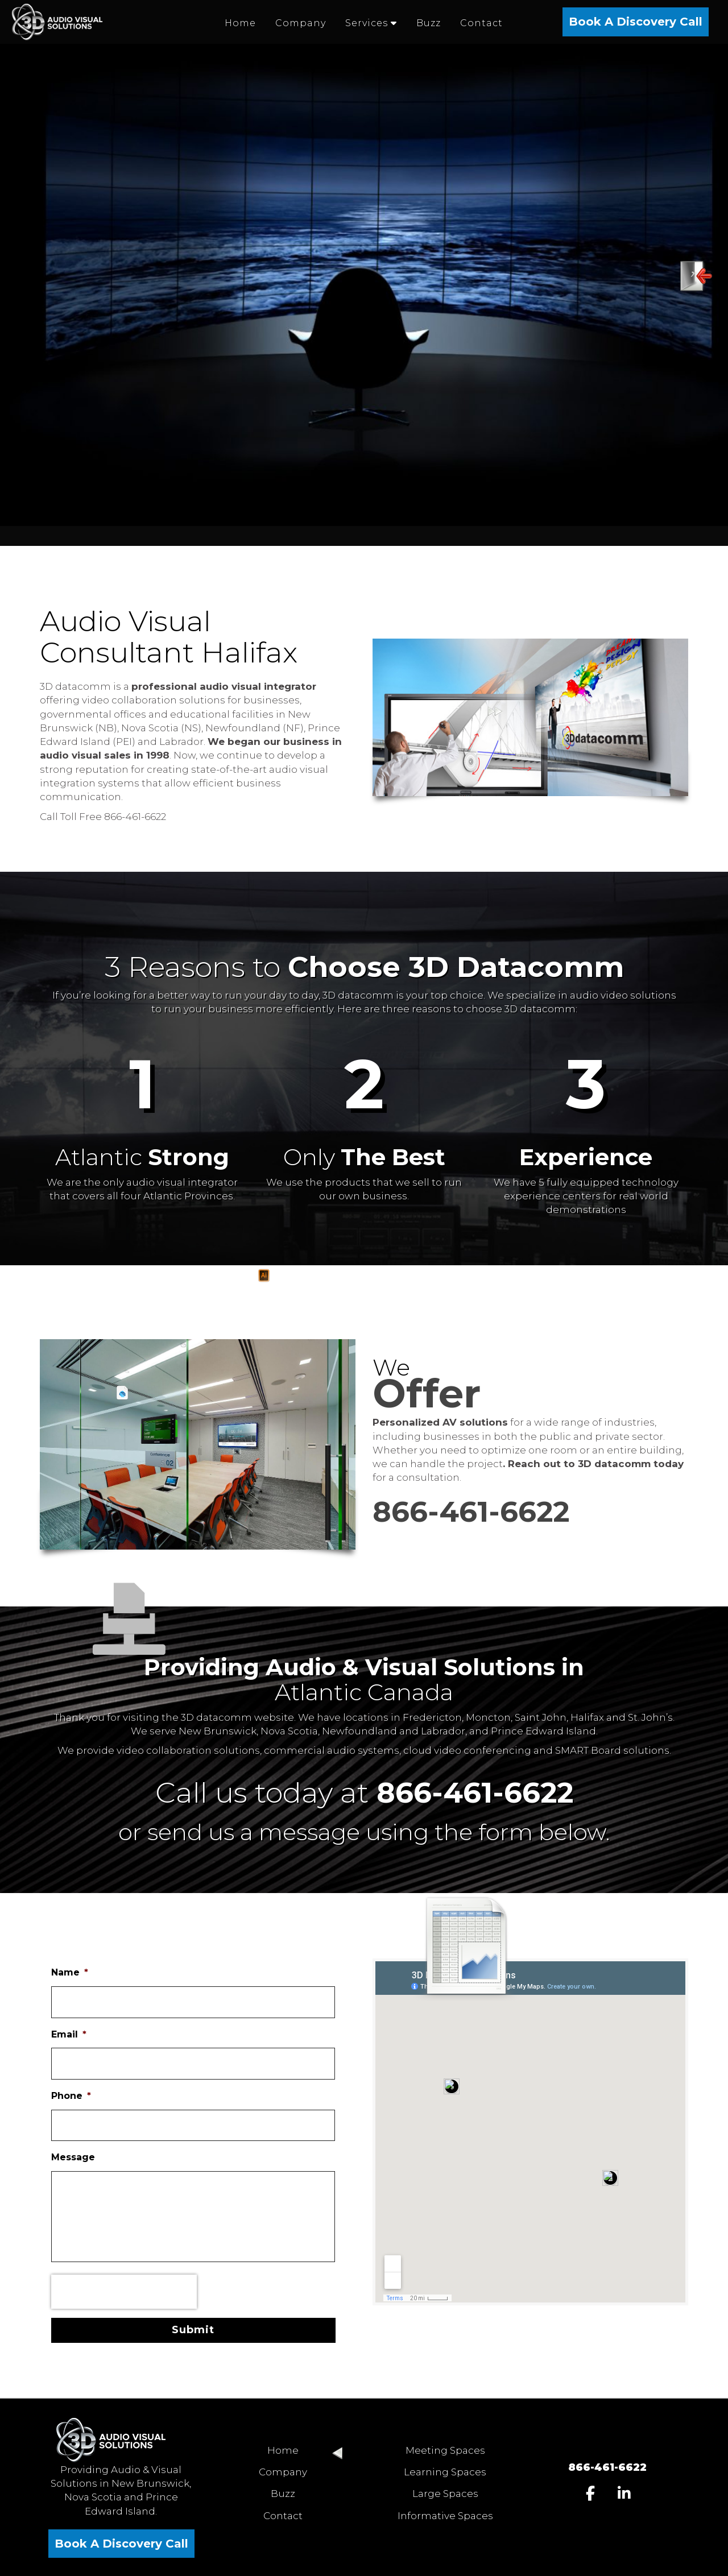  I want to click on open a spreadsheet file, so click(468, 1946).